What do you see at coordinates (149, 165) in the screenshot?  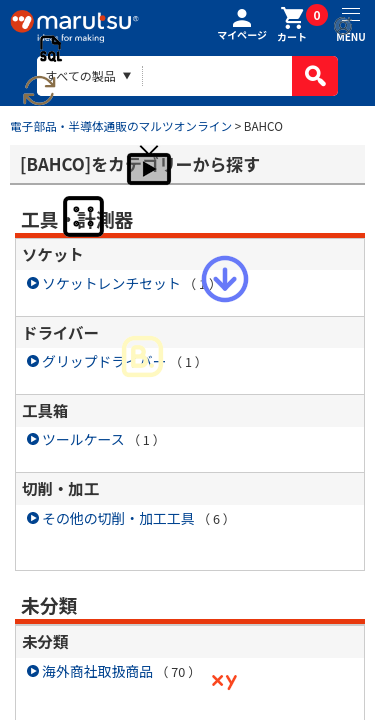 I see `watch live television or streaming content` at bounding box center [149, 165].